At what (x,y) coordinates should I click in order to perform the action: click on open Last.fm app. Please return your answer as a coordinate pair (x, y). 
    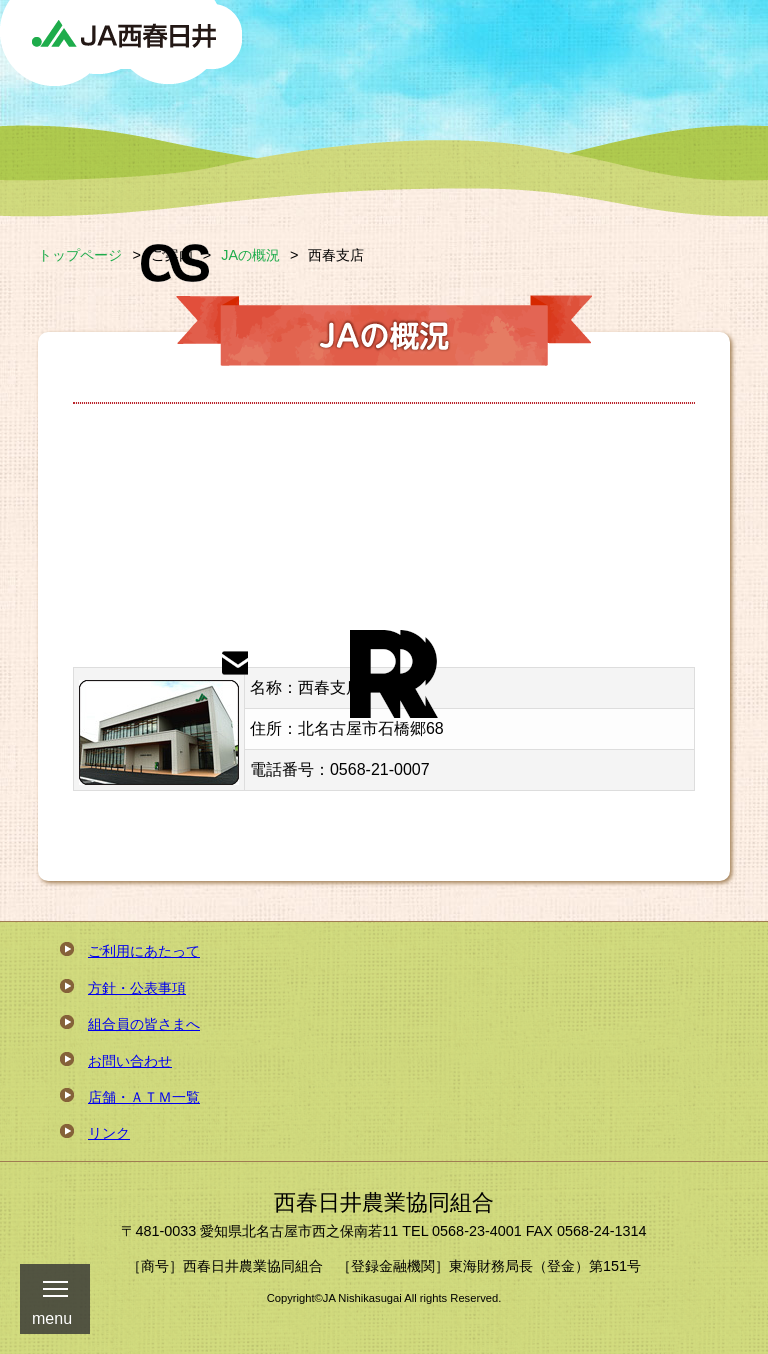
    Looking at the image, I should click on (175, 263).